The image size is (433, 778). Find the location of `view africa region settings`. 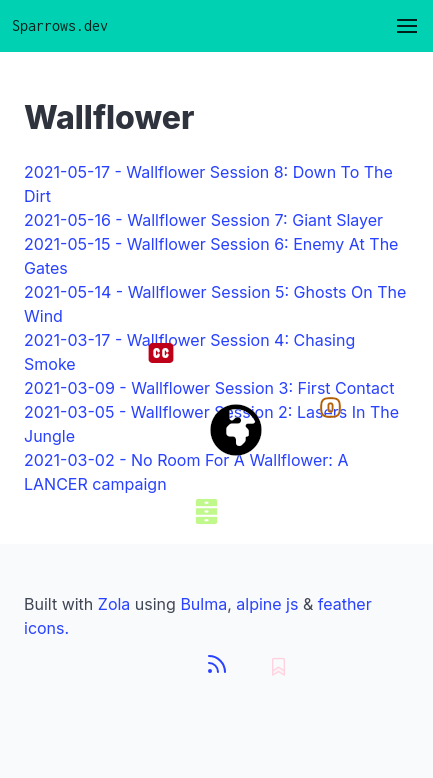

view africa region settings is located at coordinates (236, 430).